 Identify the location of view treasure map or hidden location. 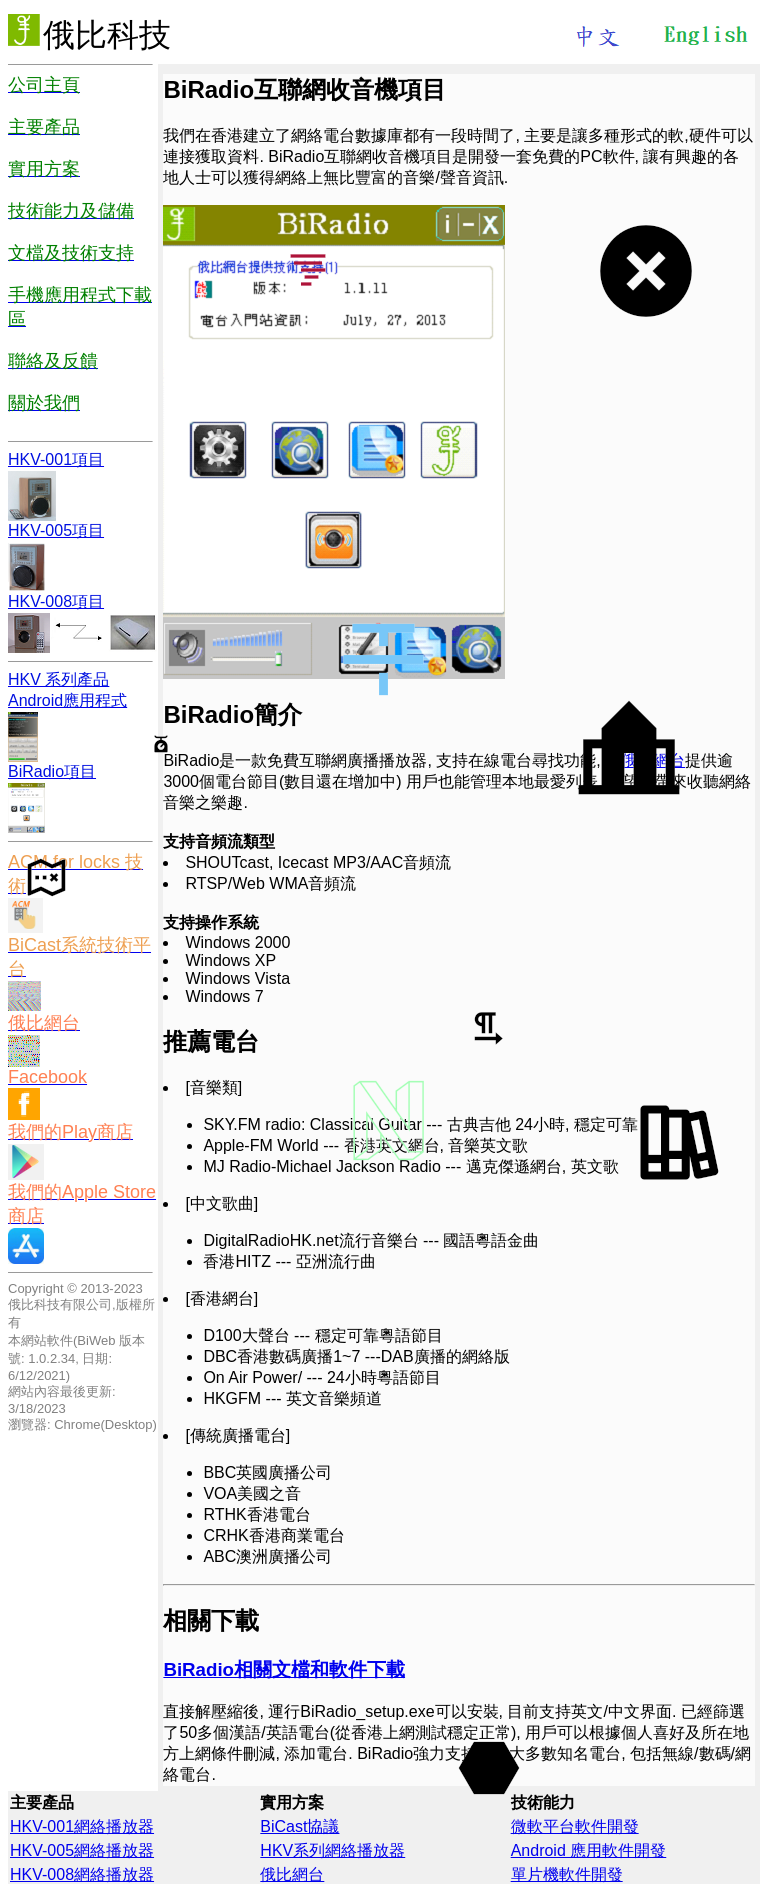
(46, 877).